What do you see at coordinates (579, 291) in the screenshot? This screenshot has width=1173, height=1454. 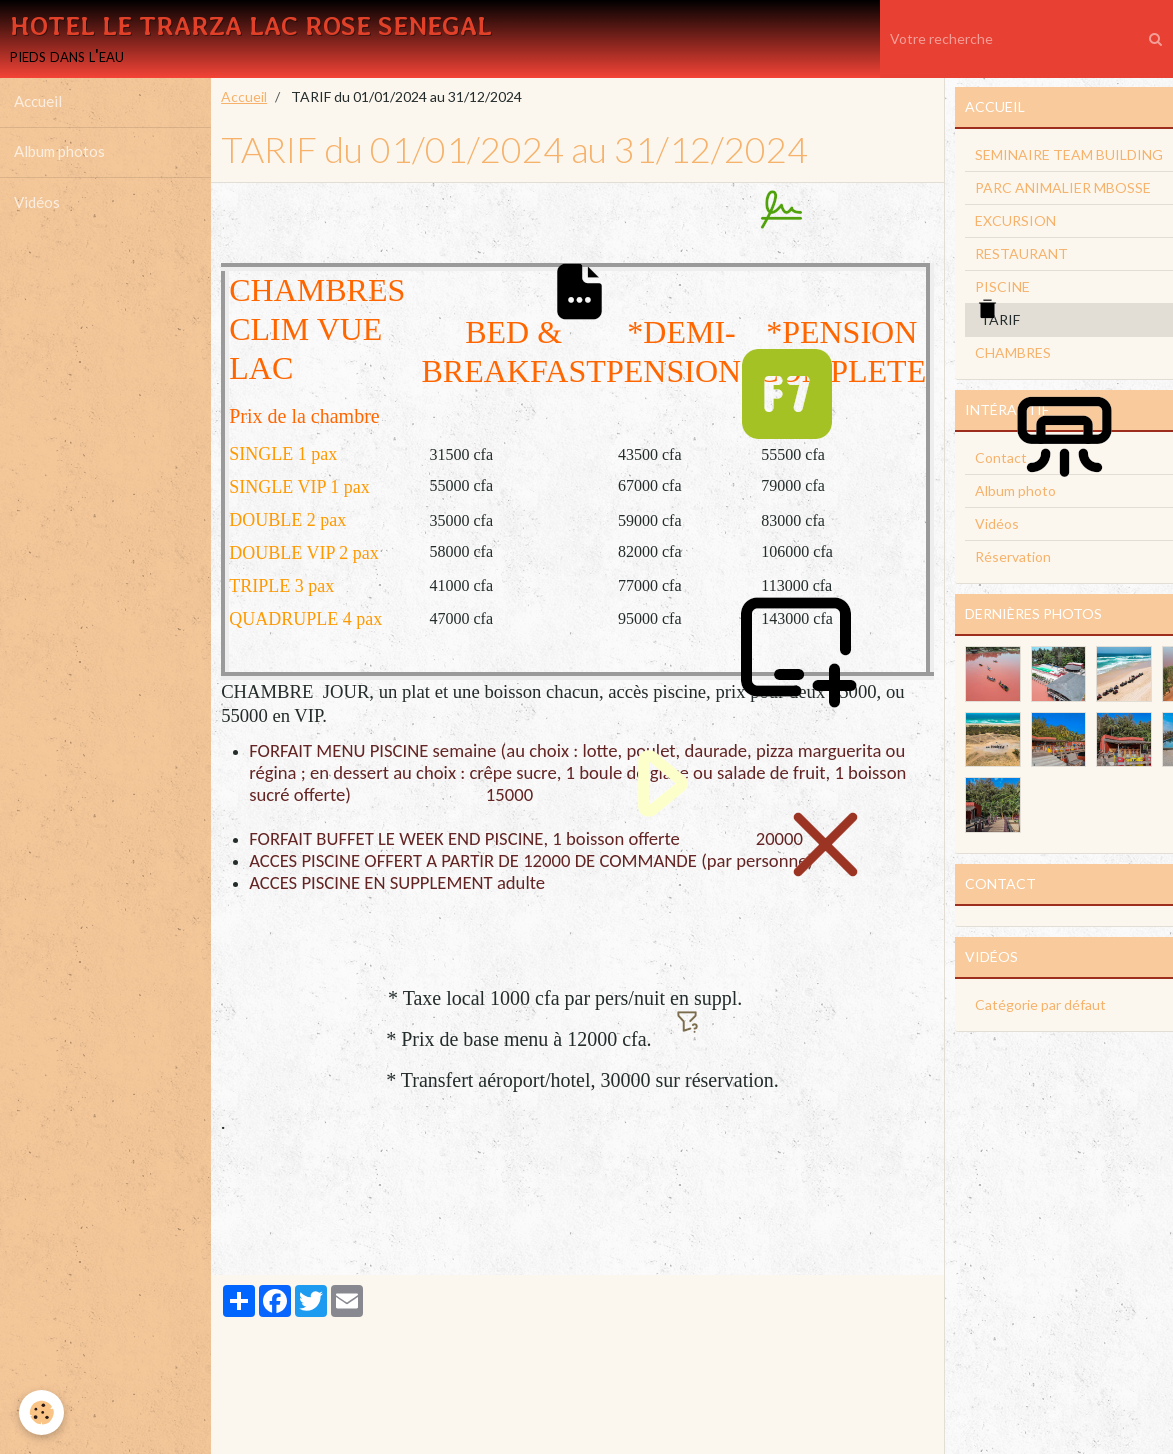 I see `view file details or additional options` at bounding box center [579, 291].